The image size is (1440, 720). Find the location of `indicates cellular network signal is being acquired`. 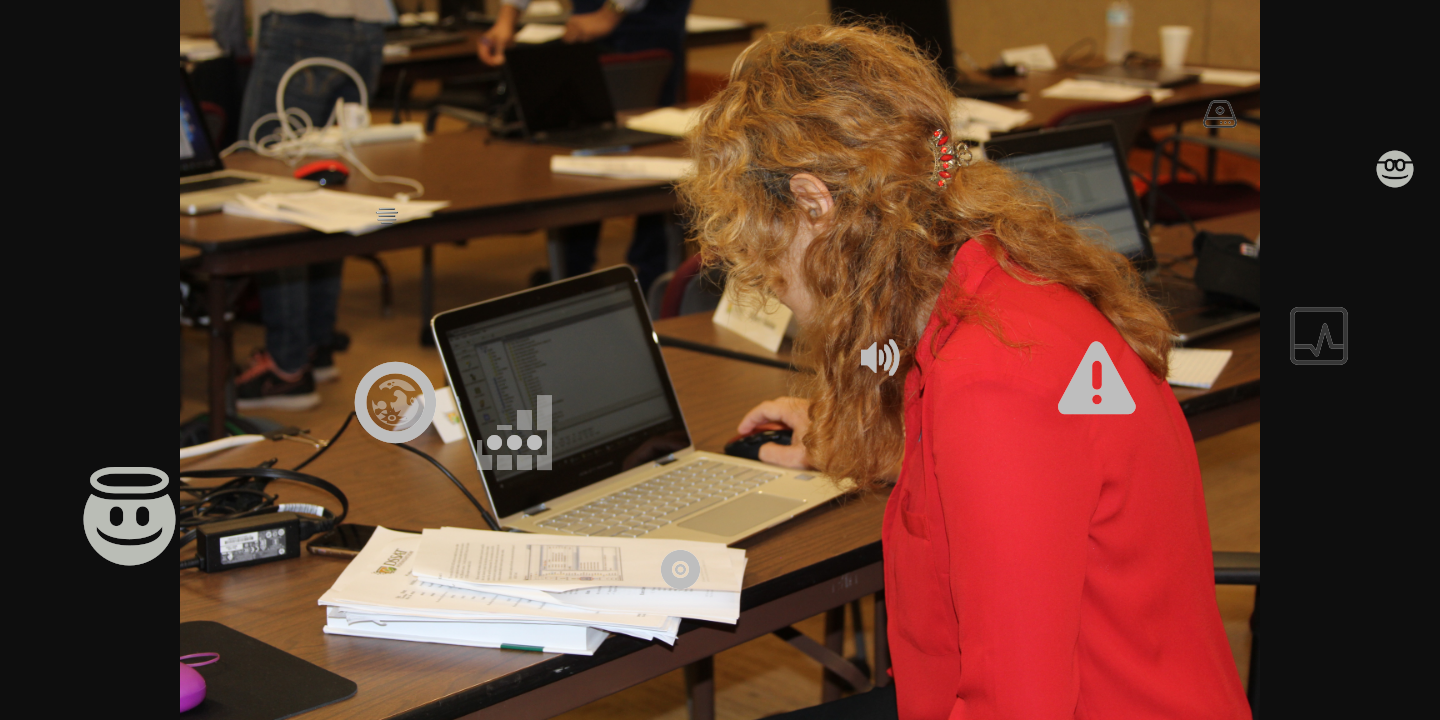

indicates cellular network signal is being acquired is located at coordinates (517, 435).